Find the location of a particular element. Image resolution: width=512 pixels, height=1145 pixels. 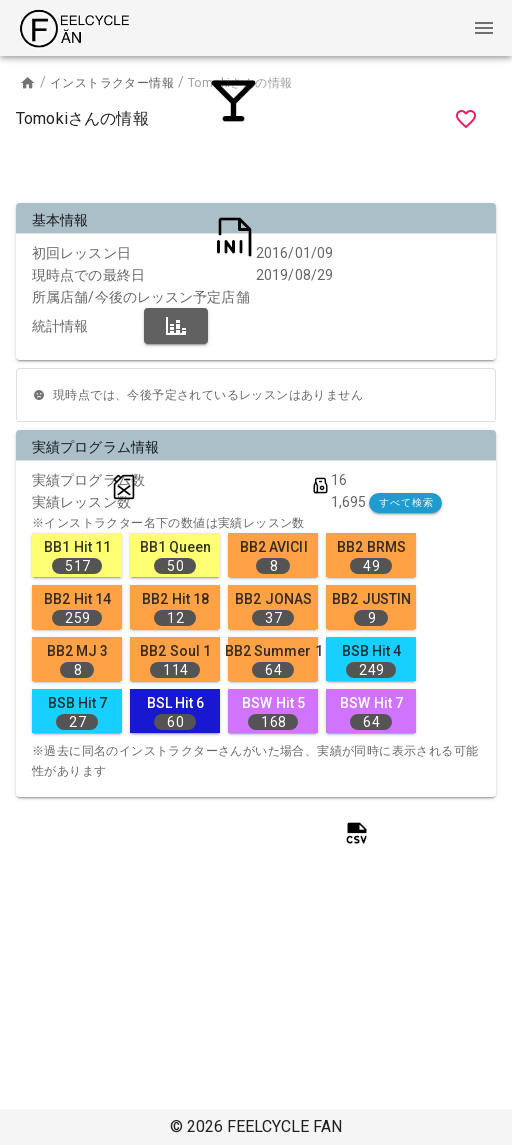

open or view an INI configuration file is located at coordinates (235, 237).